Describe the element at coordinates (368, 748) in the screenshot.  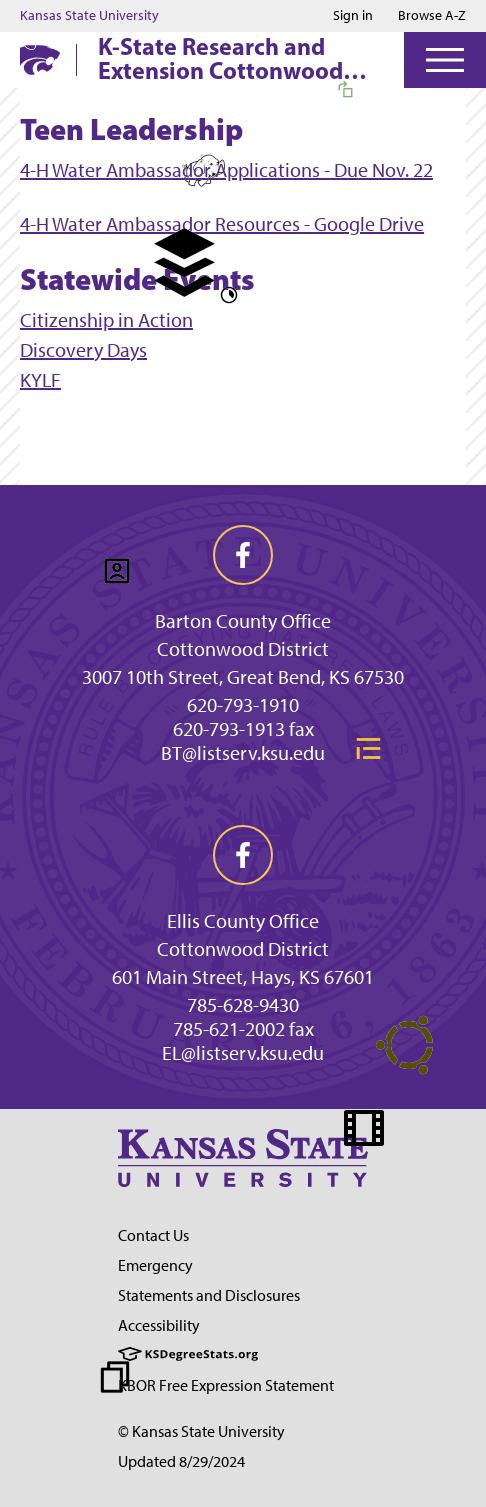
I see `insert a block quote` at that location.